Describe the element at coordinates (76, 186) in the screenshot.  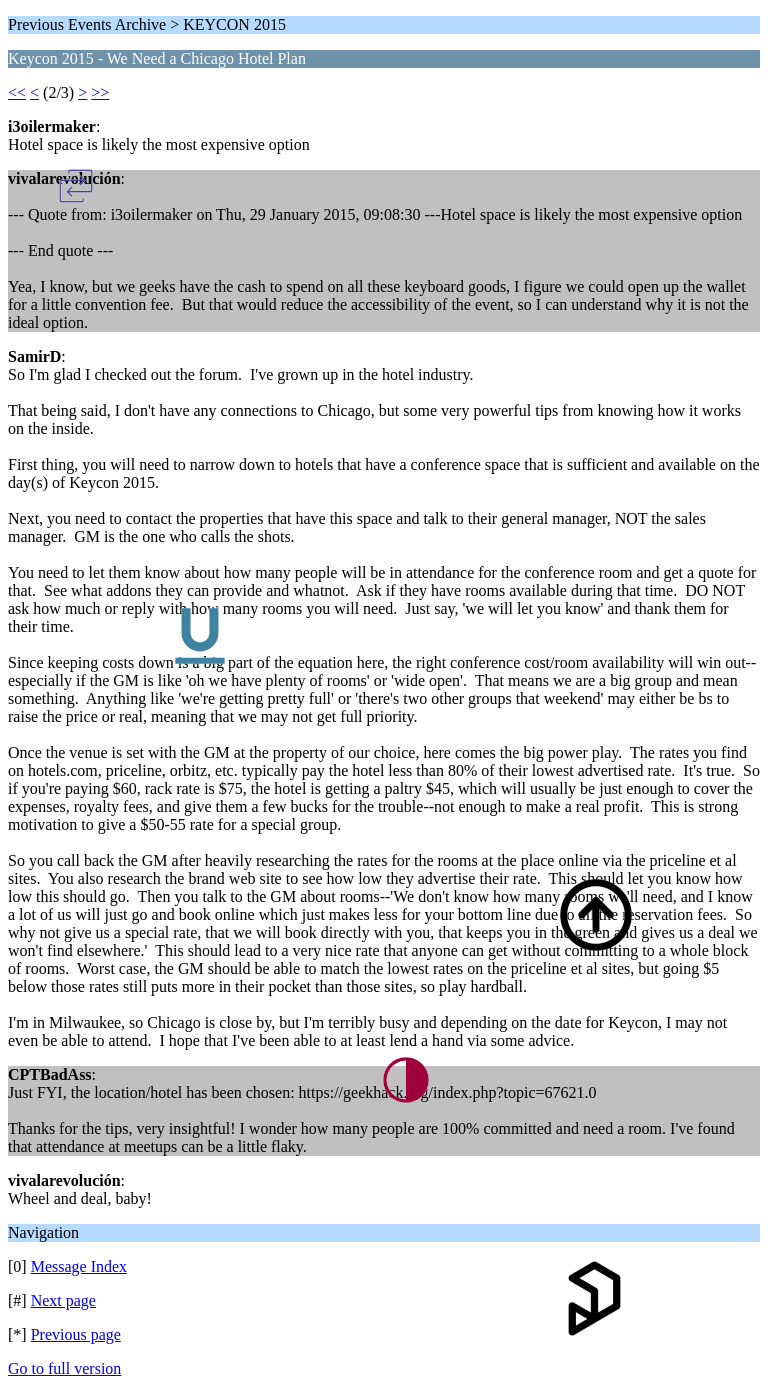
I see `swap or exchange items` at that location.